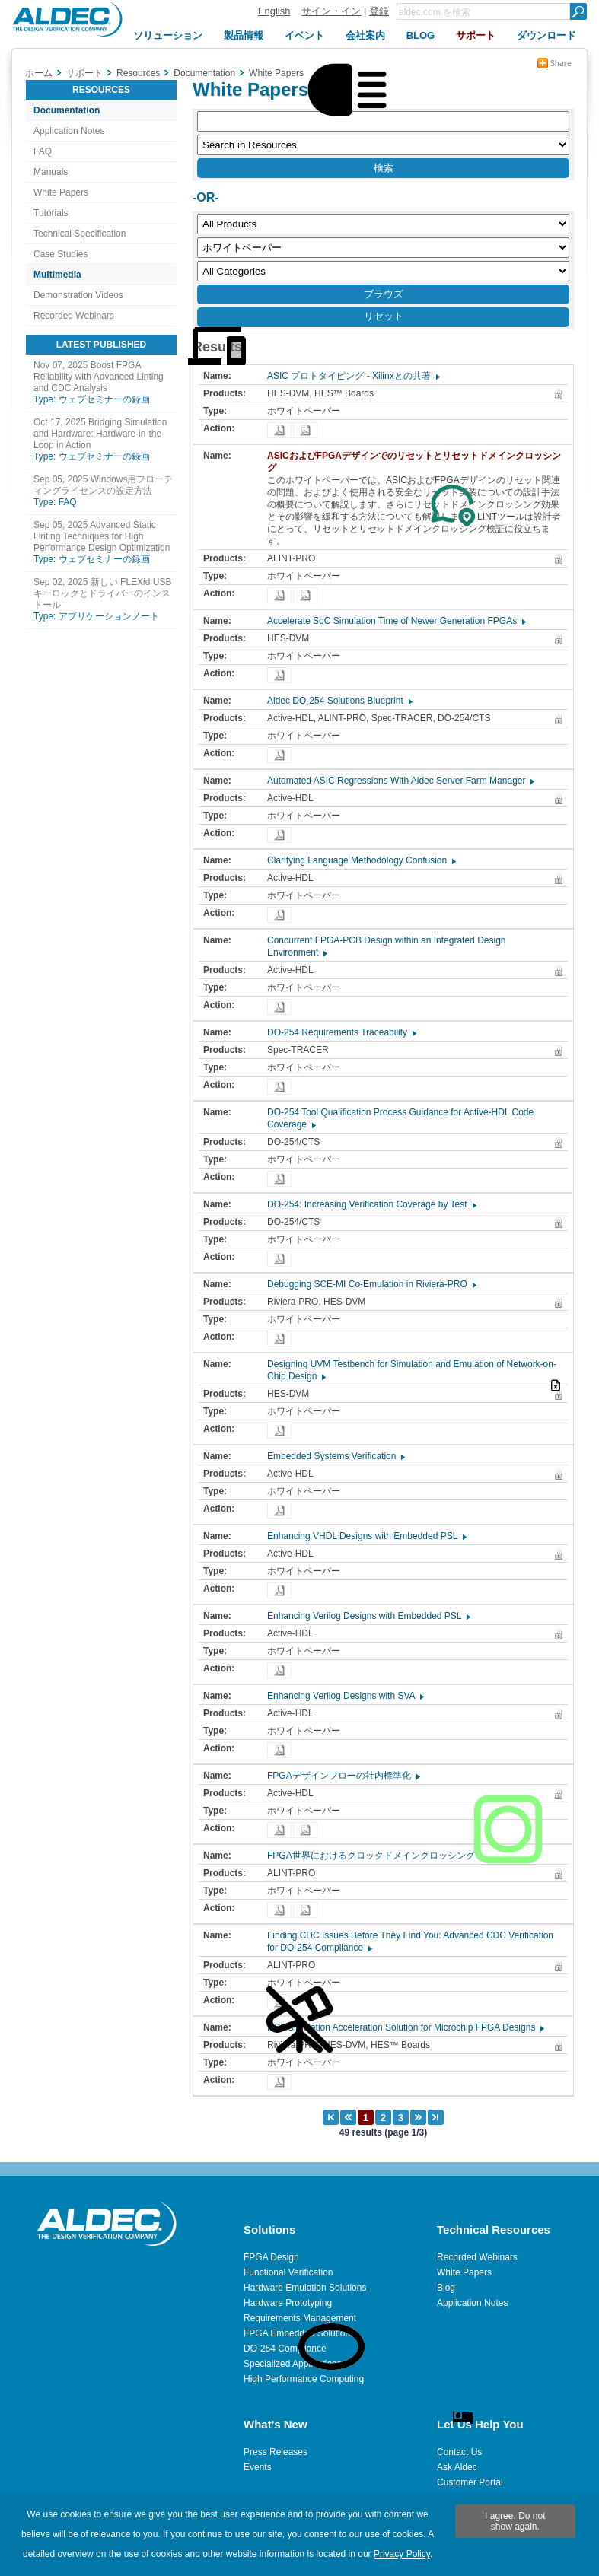 The image size is (599, 2576). Describe the element at coordinates (347, 90) in the screenshot. I see `toggle vehicle headlights on/off` at that location.